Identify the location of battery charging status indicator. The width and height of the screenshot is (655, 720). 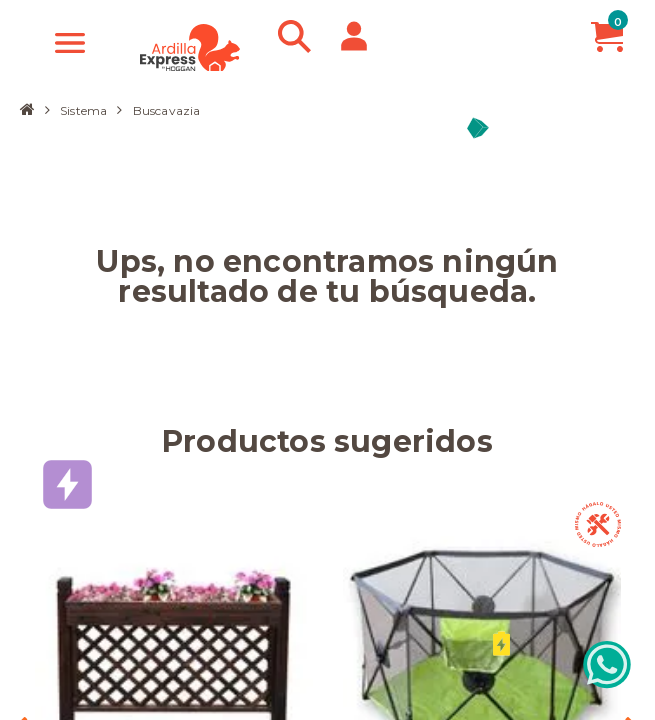
(501, 643).